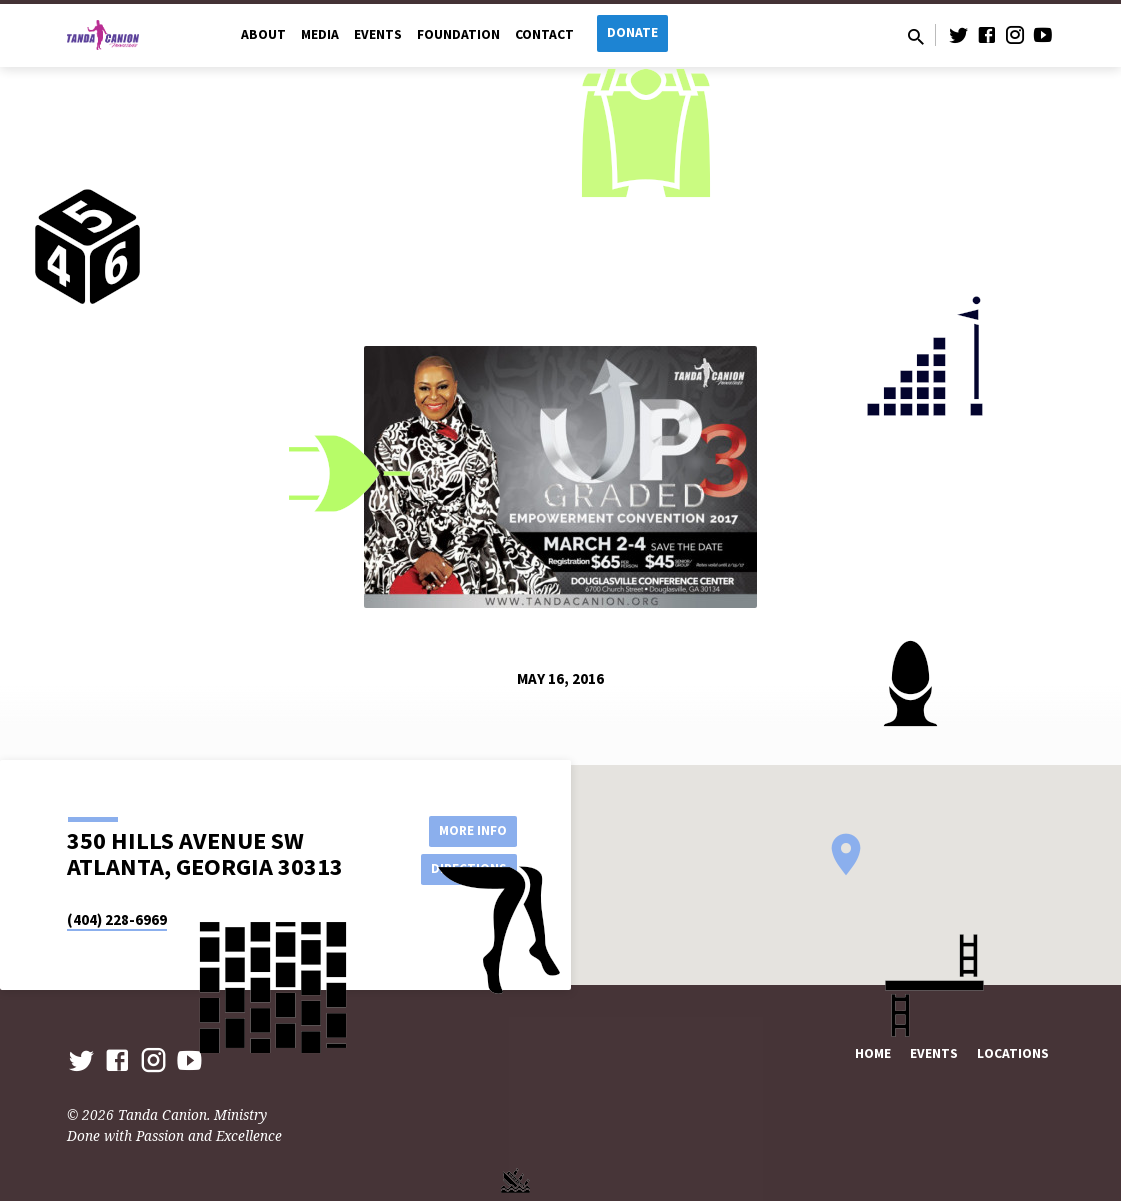  What do you see at coordinates (273, 985) in the screenshot?
I see `view half-year calendar overview` at bounding box center [273, 985].